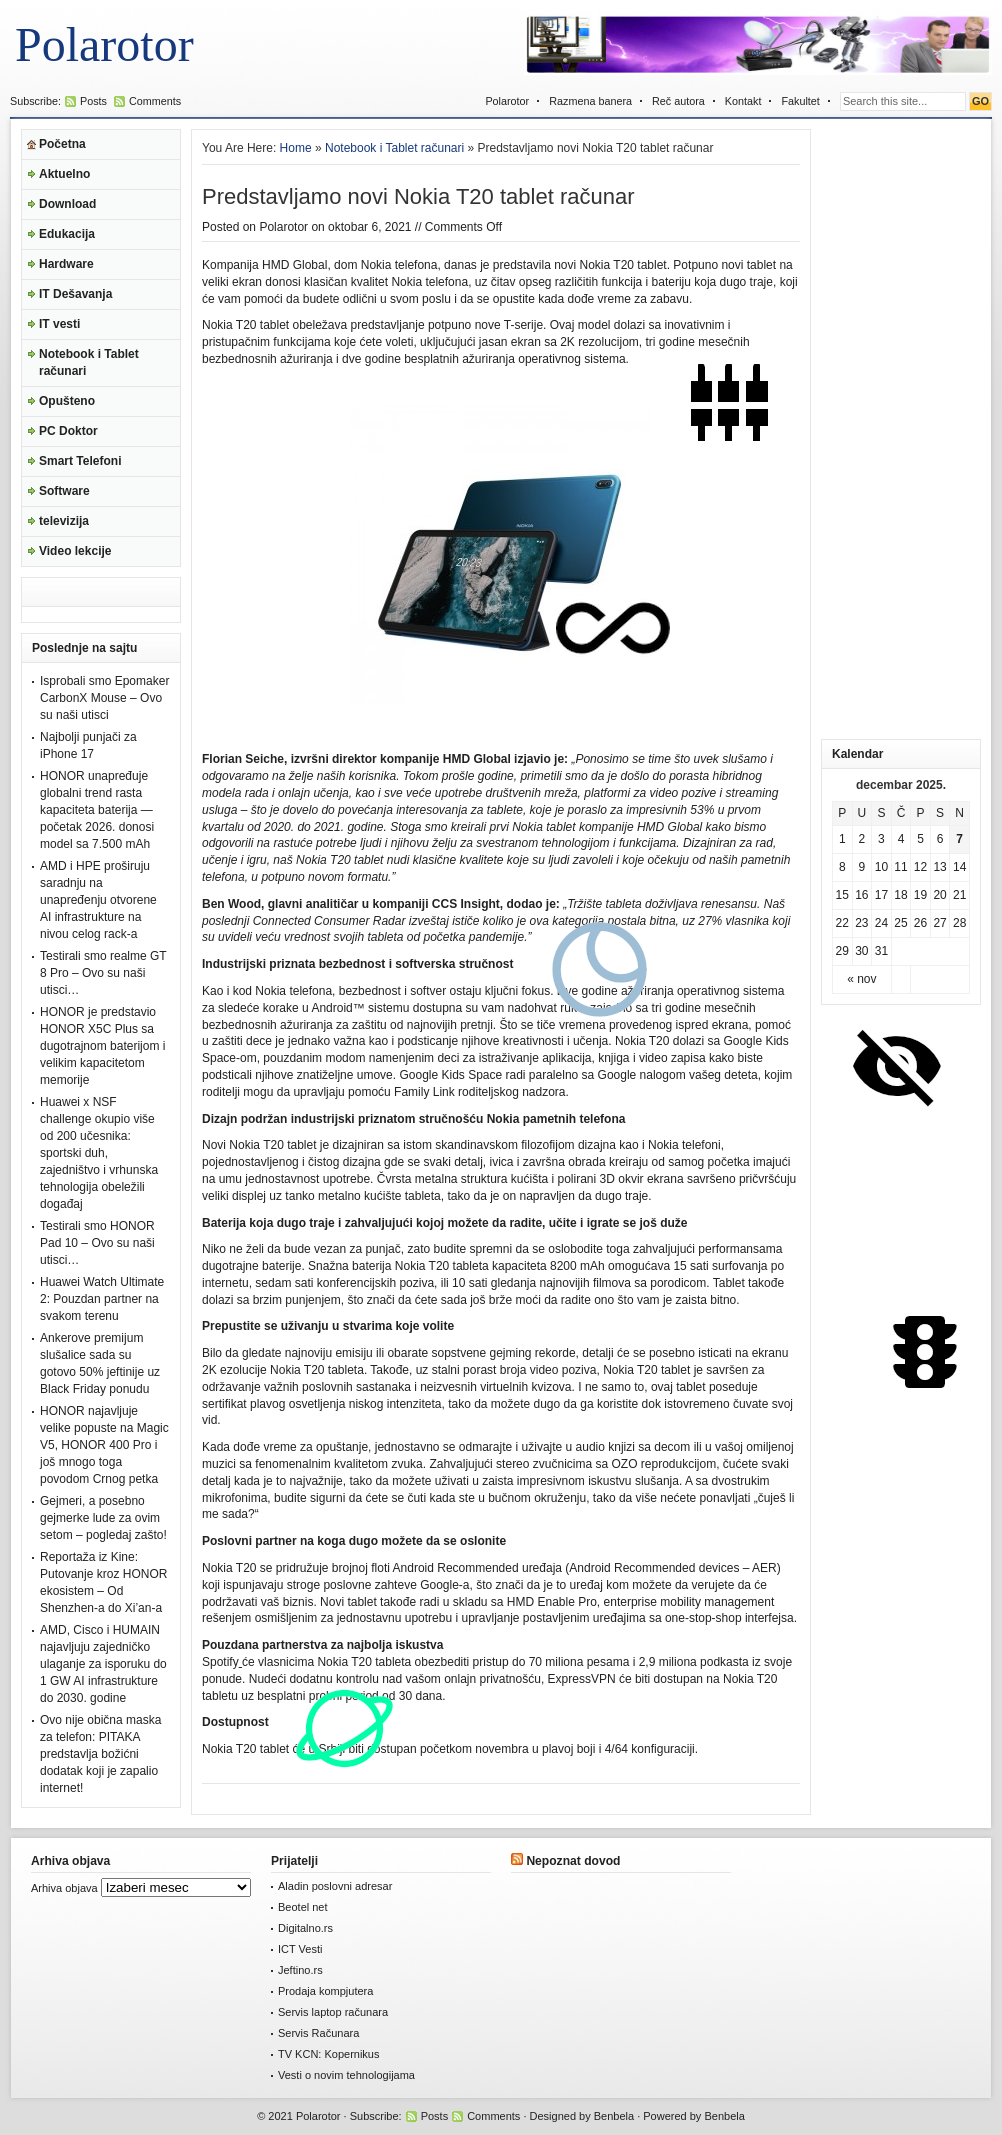 The image size is (1002, 2135). Describe the element at coordinates (344, 1728) in the screenshot. I see `explore global or worldwide content` at that location.